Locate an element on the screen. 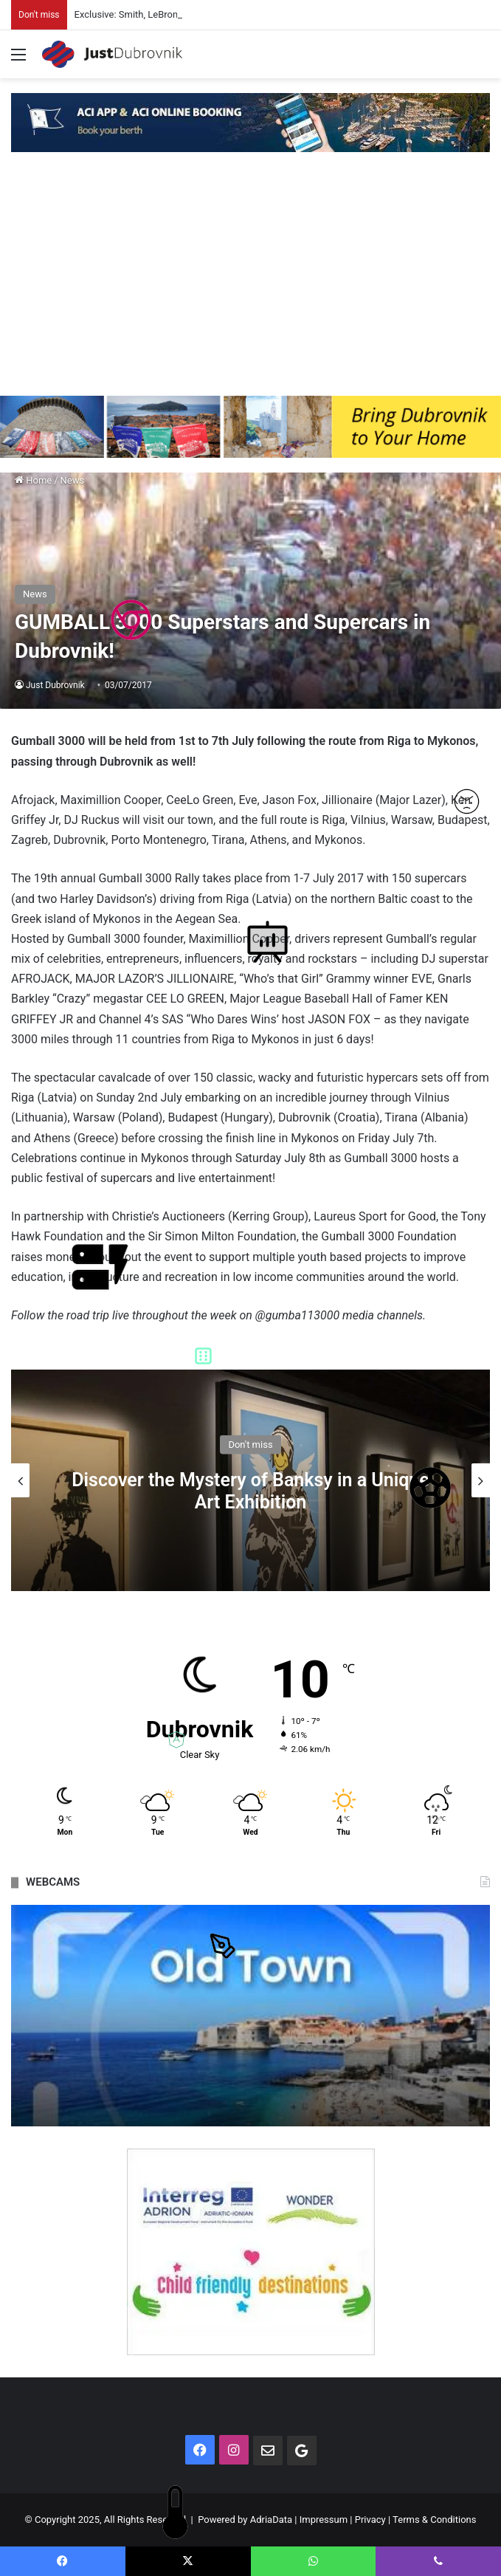 This screenshot has width=501, height=2576. view current temperature reading is located at coordinates (175, 2512).